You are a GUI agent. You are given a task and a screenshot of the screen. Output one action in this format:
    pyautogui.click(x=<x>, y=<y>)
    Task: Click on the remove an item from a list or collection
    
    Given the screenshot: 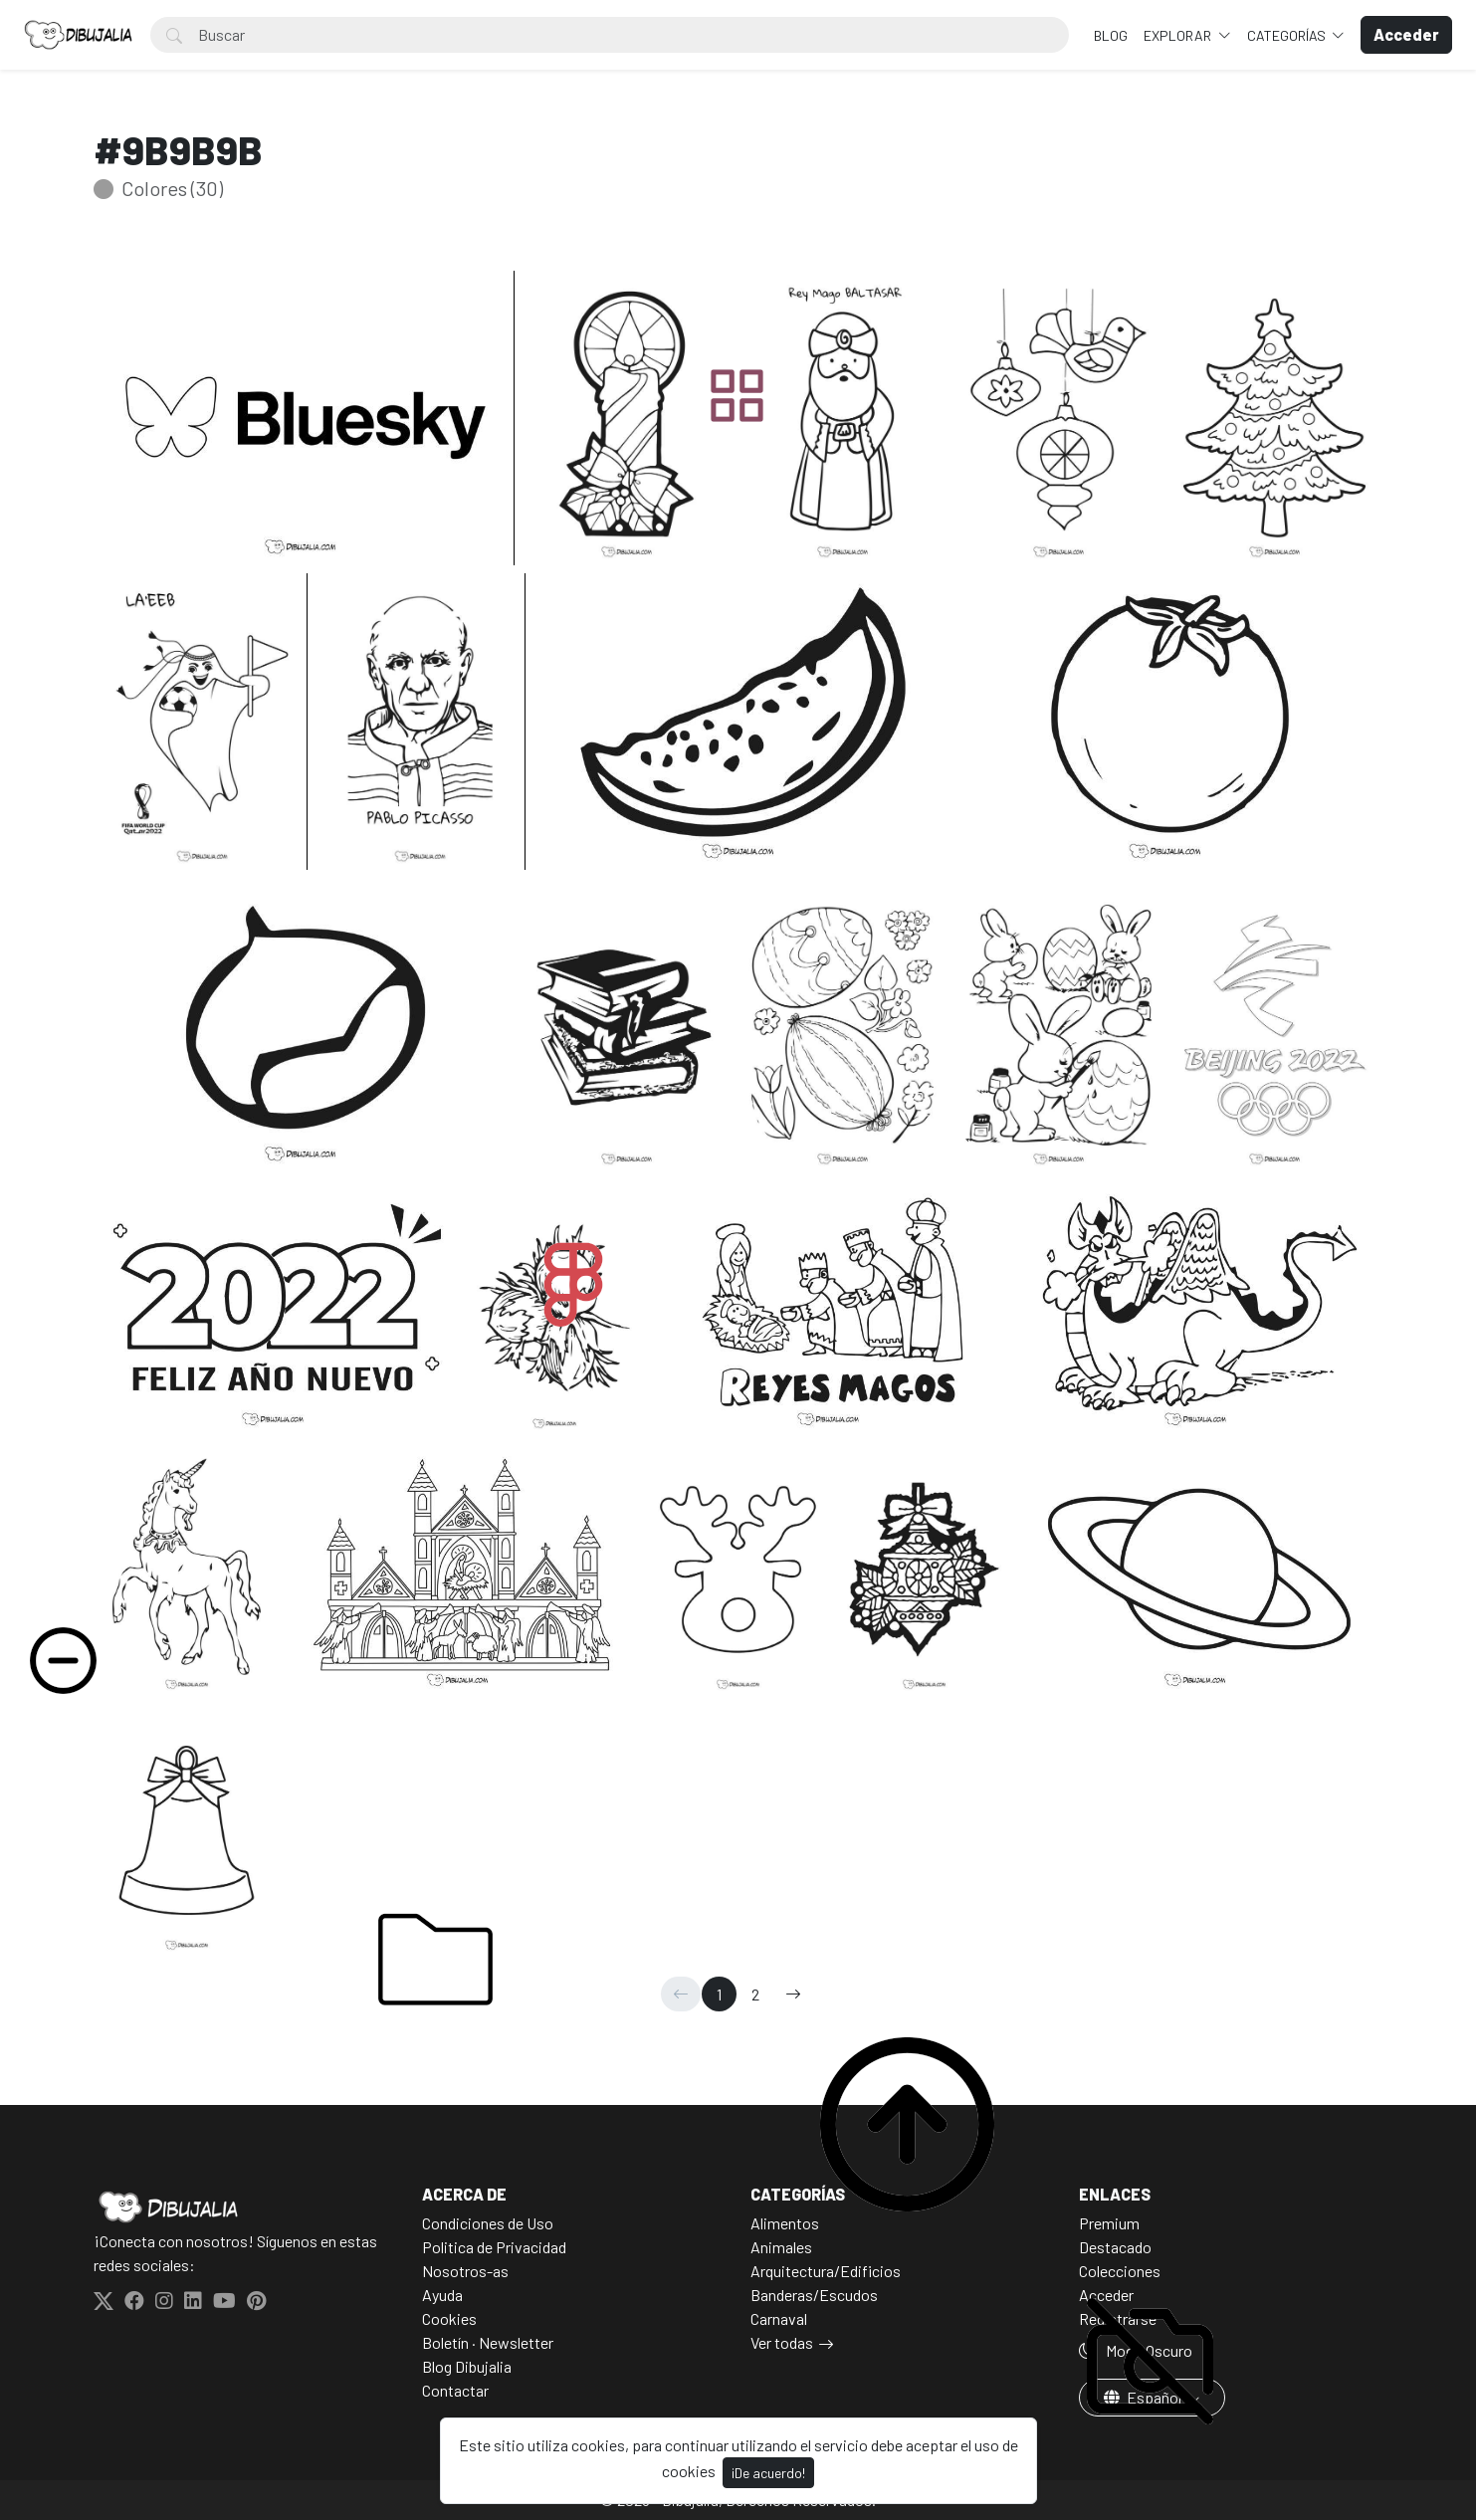 What is the action you would take?
    pyautogui.click(x=63, y=1660)
    